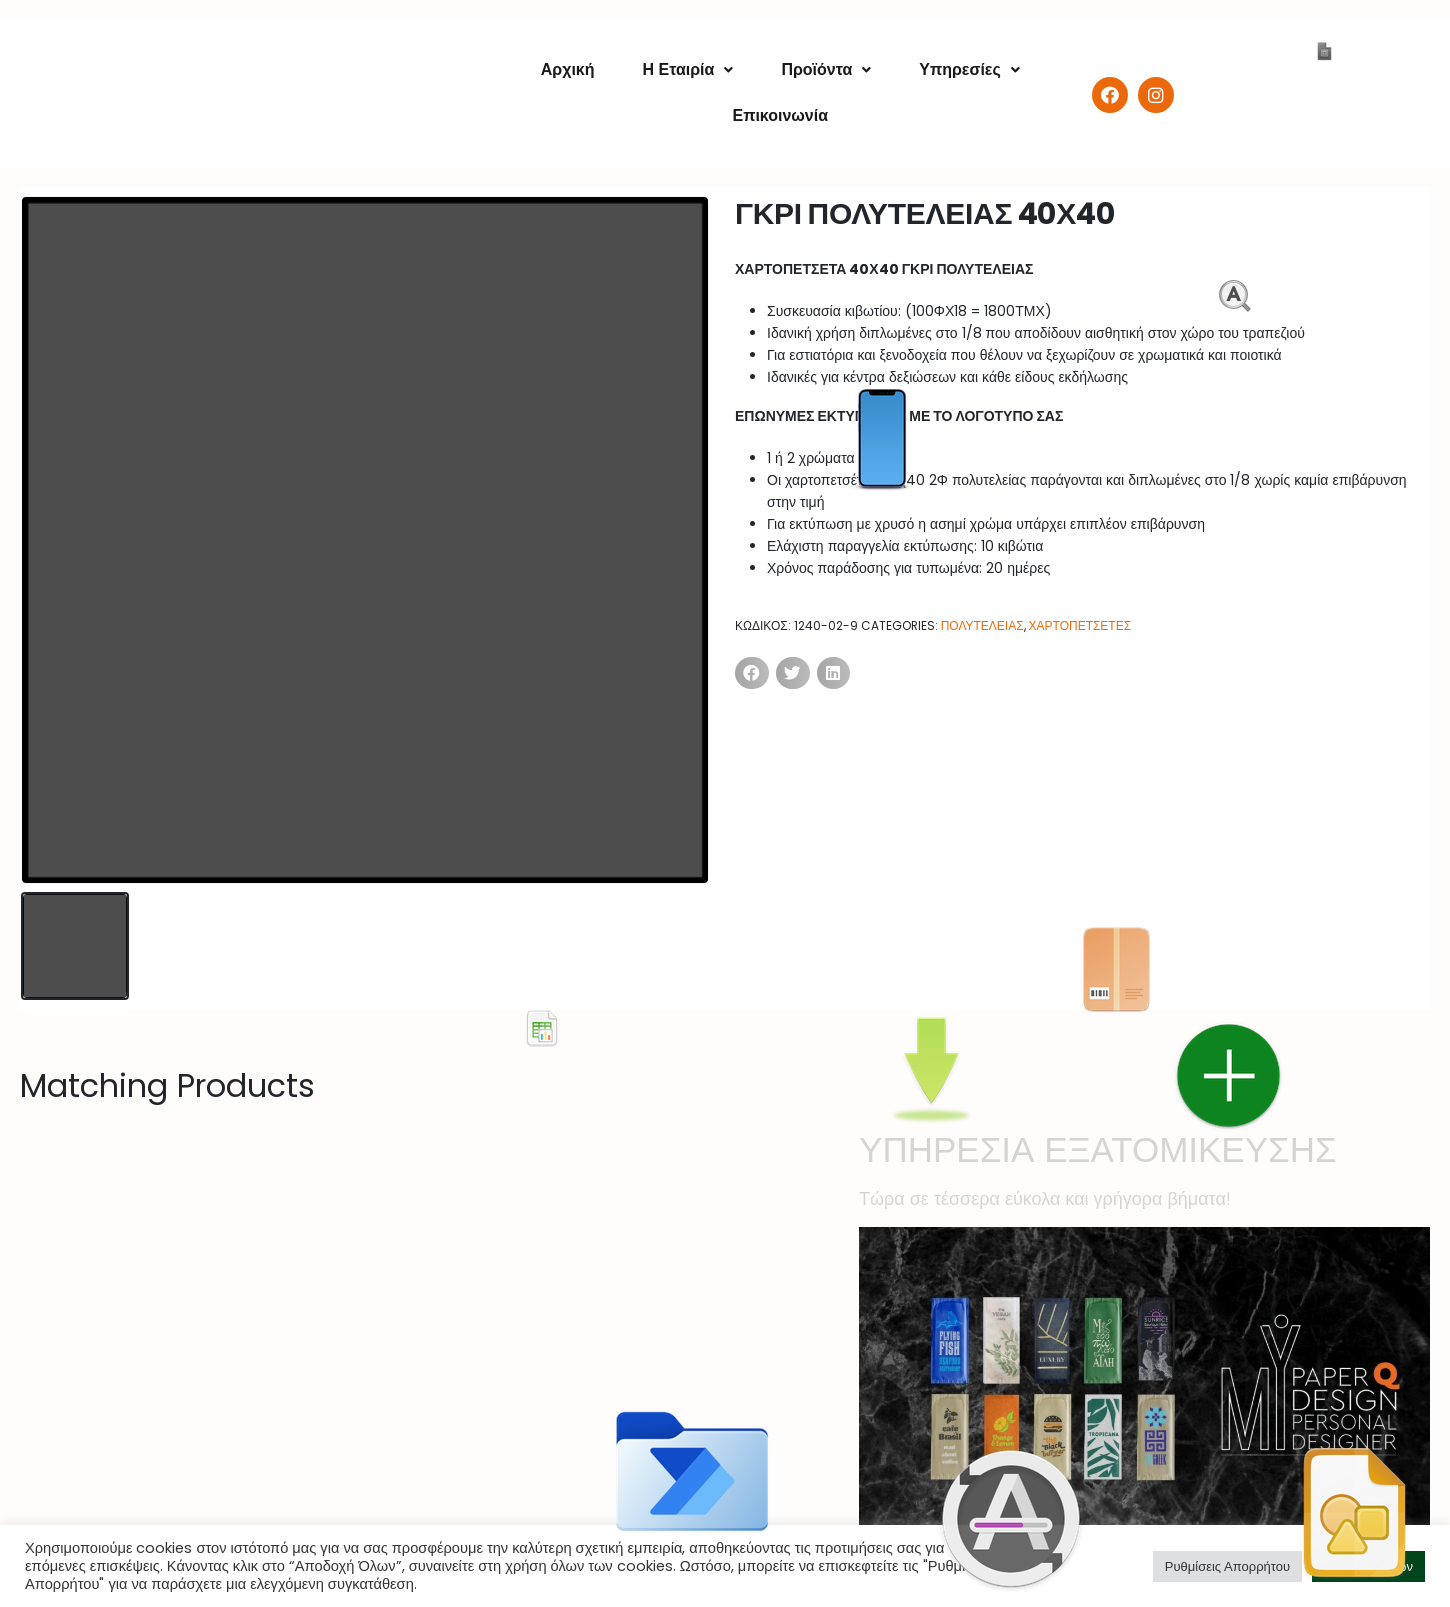 The image size is (1450, 1607). I want to click on open a spreadsheet file, so click(542, 1028).